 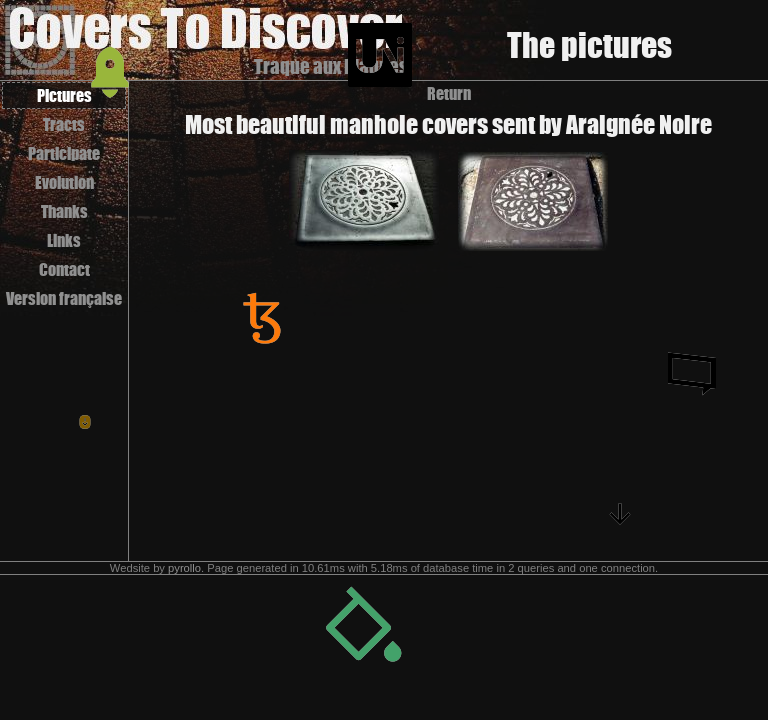 I want to click on tezos (XTZ) cryptocurrency logo, so click(x=262, y=317).